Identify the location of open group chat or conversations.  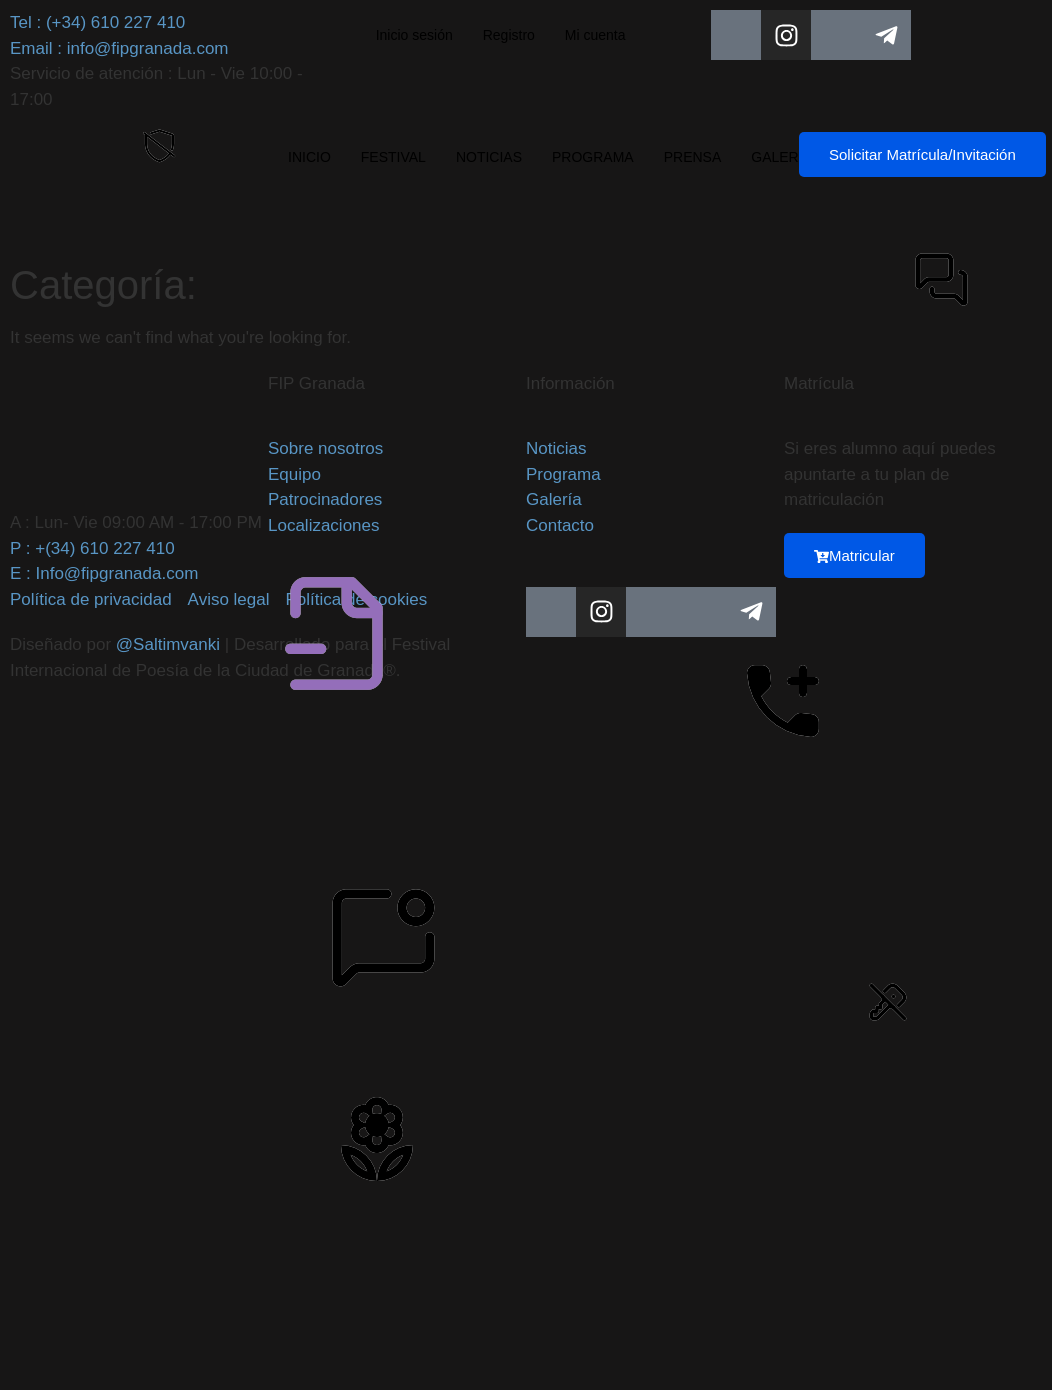
(941, 279).